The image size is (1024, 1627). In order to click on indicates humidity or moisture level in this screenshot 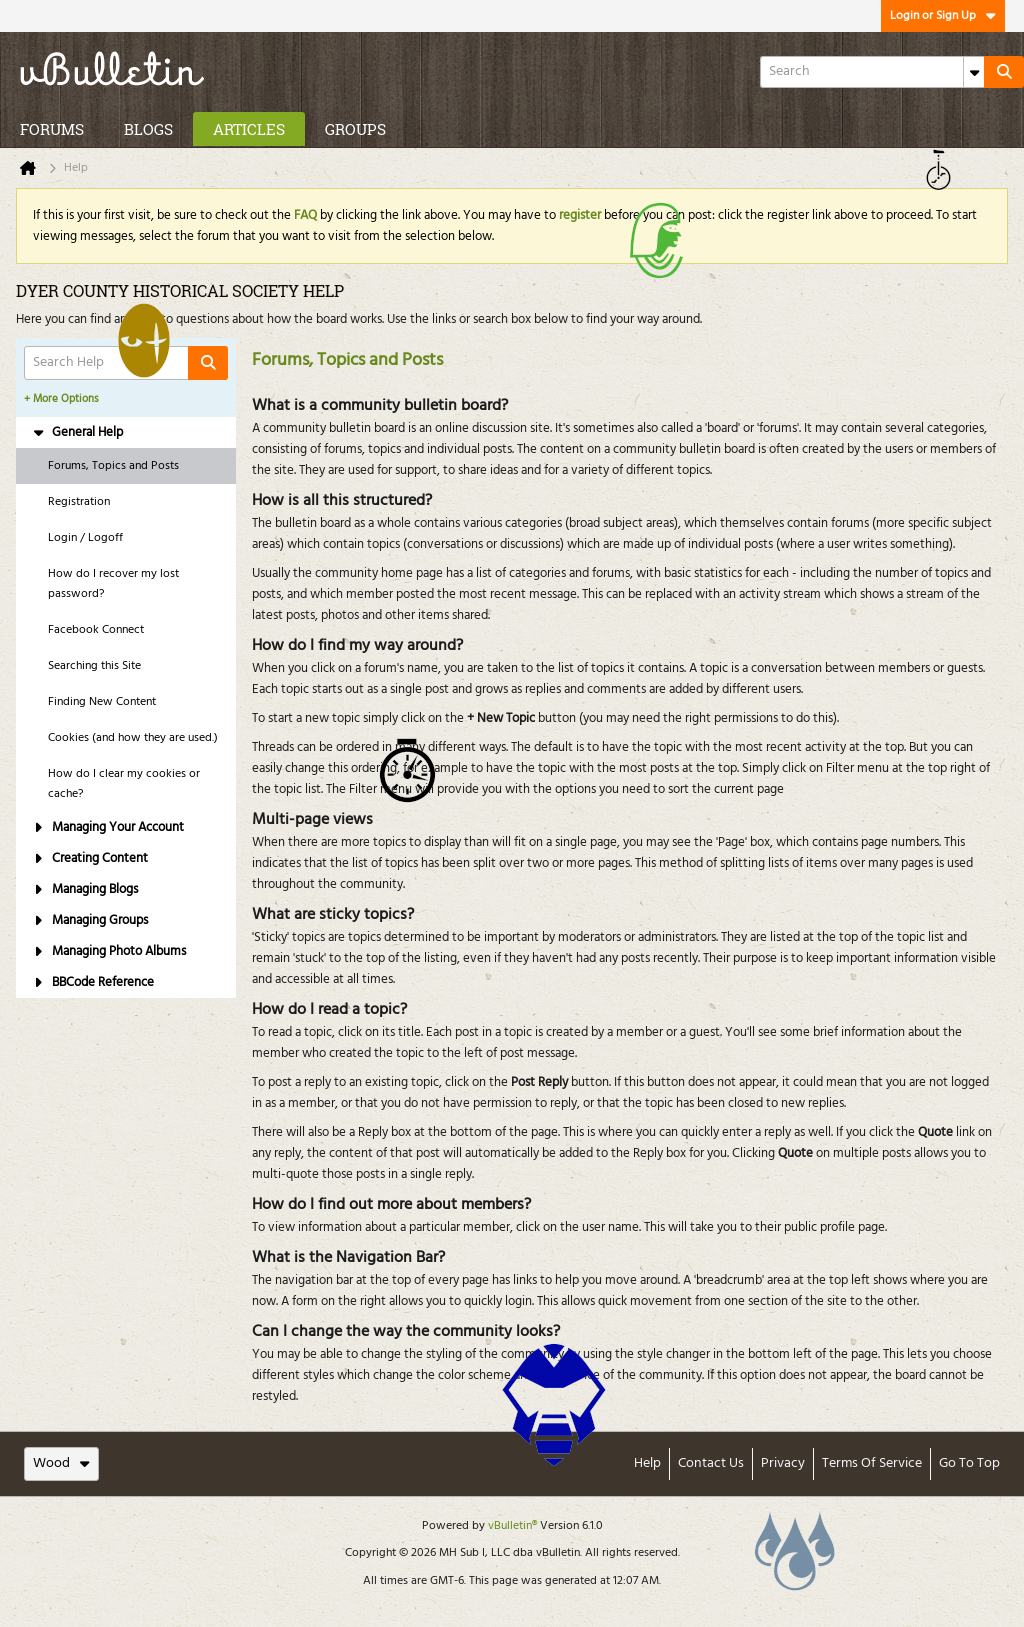, I will do `click(795, 1551)`.